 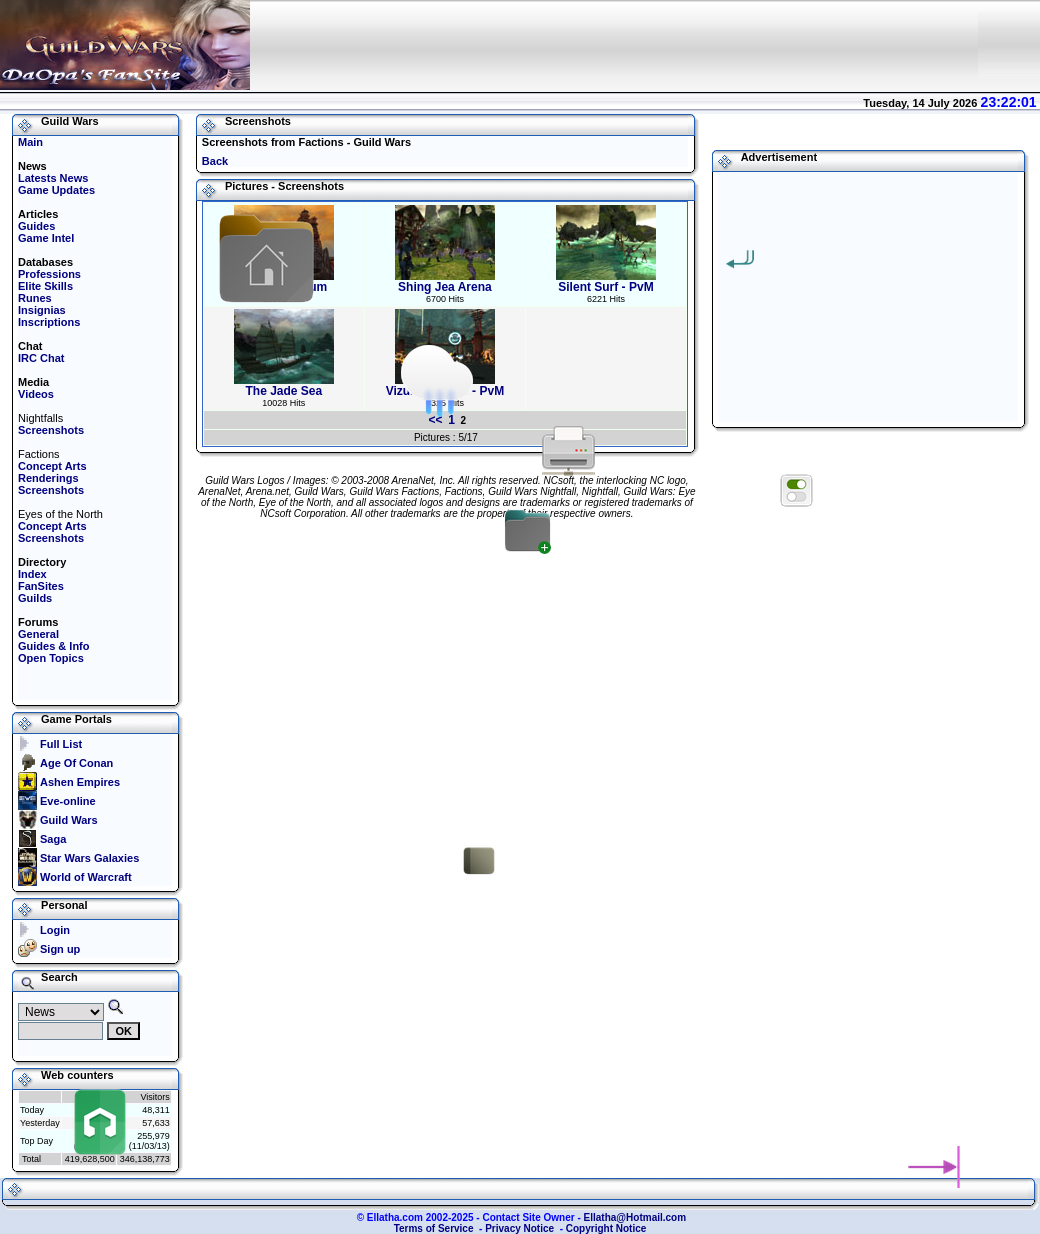 What do you see at coordinates (527, 530) in the screenshot?
I see `create a new folder` at bounding box center [527, 530].